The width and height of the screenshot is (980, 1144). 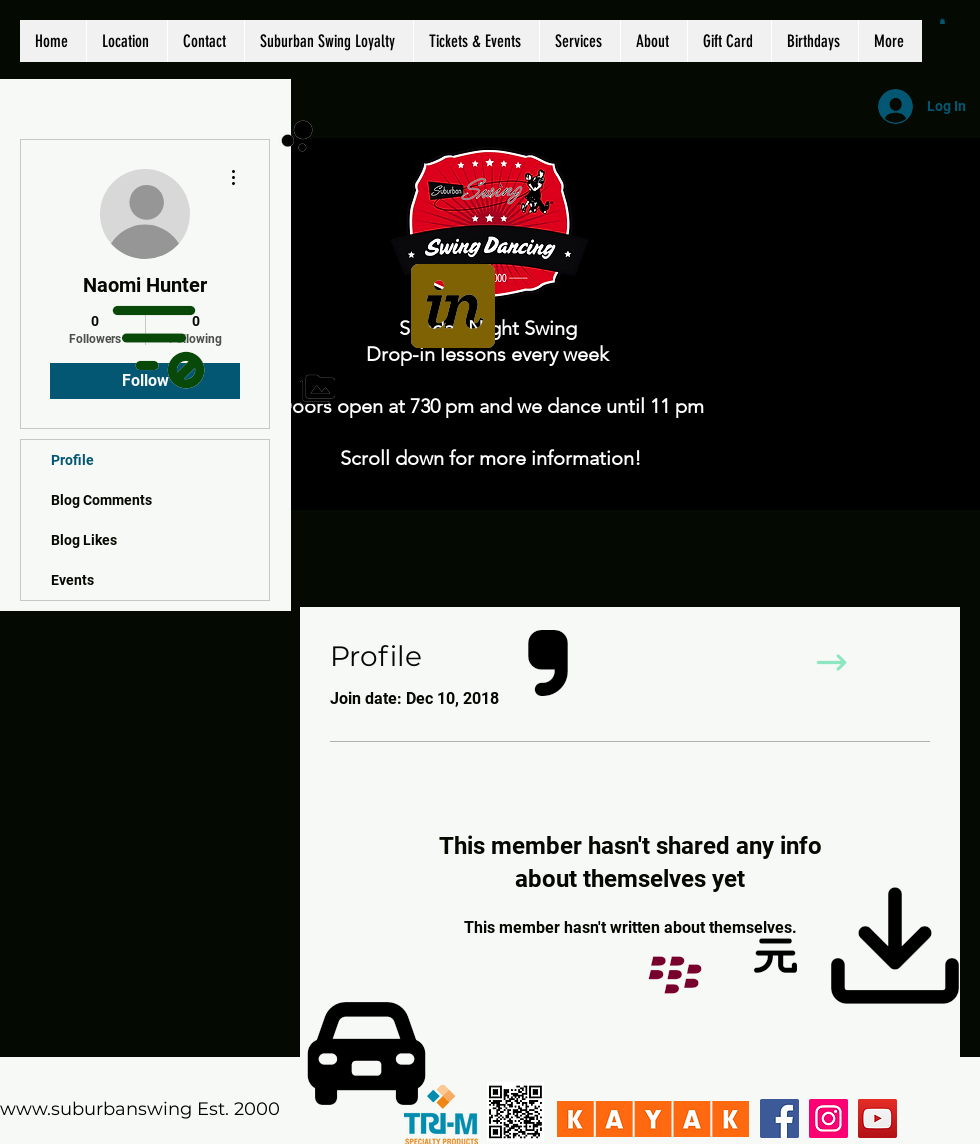 What do you see at coordinates (366, 1053) in the screenshot?
I see `access vehicle or car-related settings` at bounding box center [366, 1053].